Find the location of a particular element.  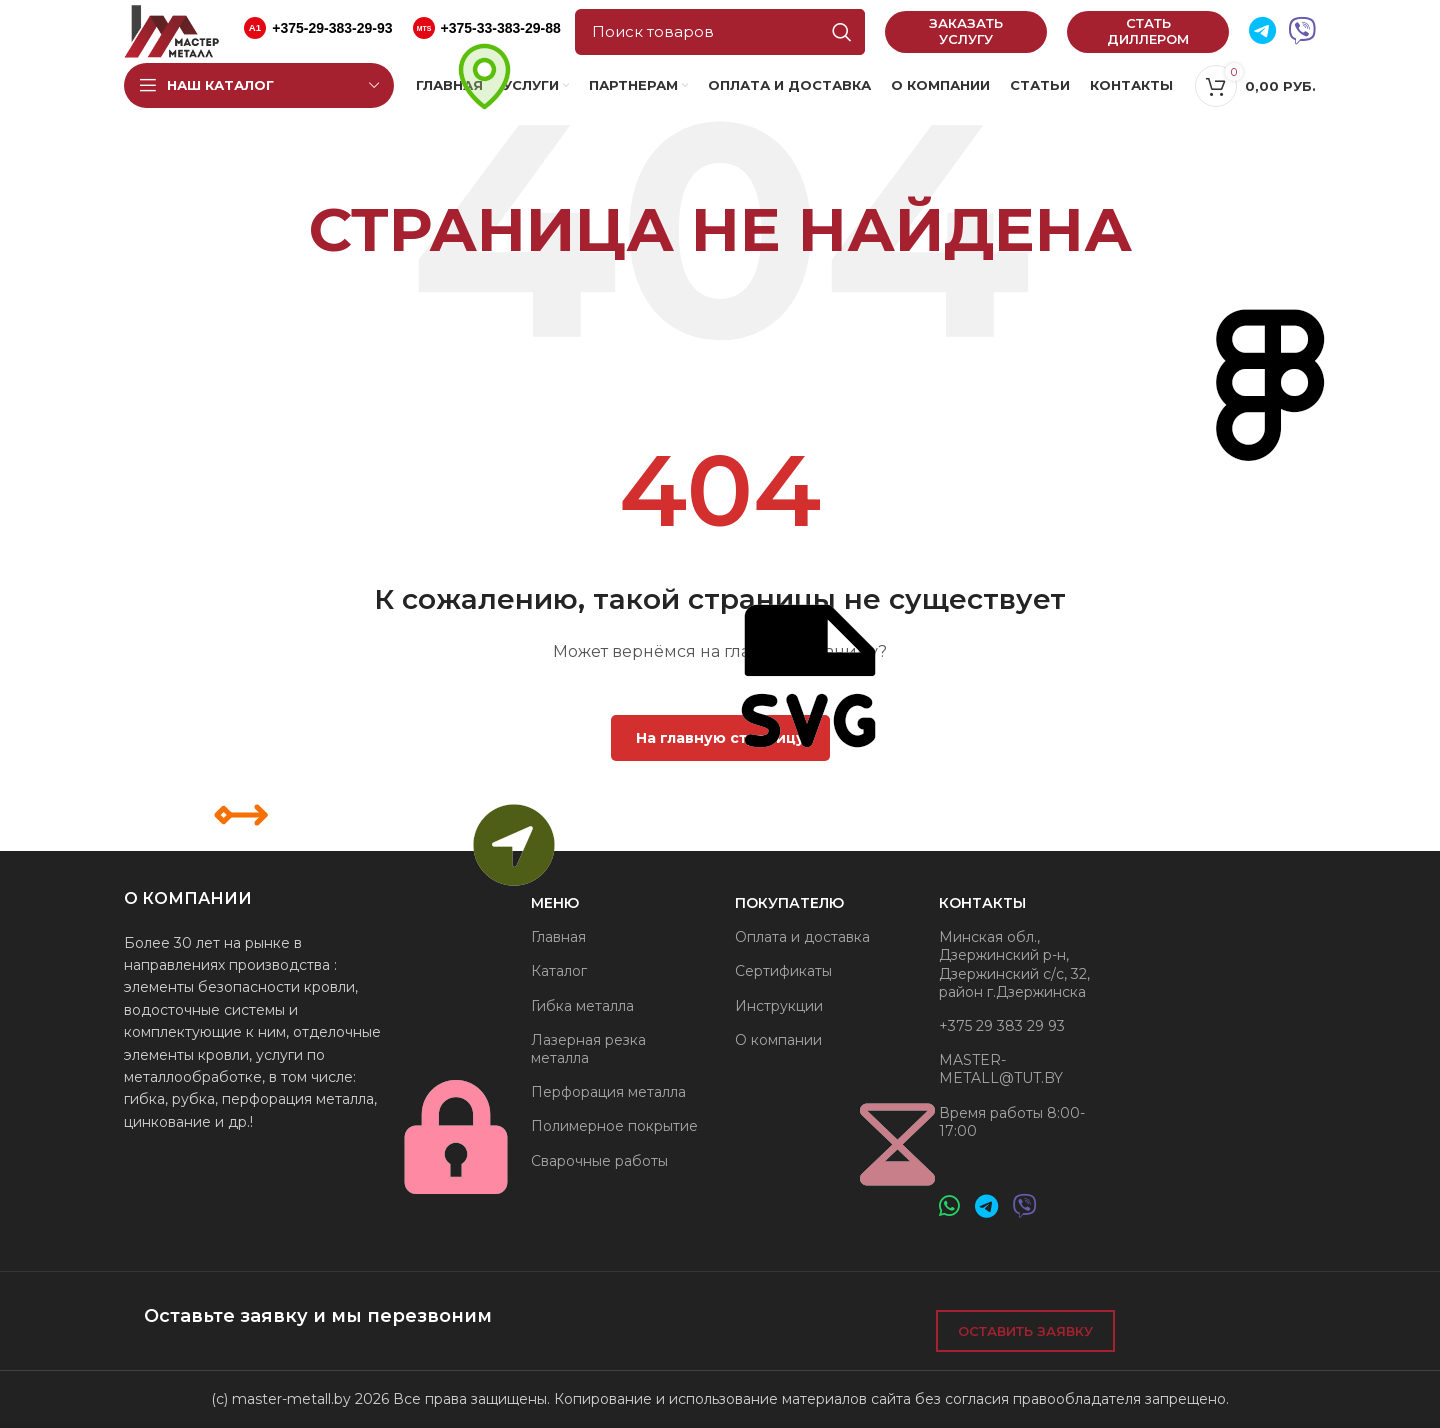

tap to navigate to current location is located at coordinates (514, 845).